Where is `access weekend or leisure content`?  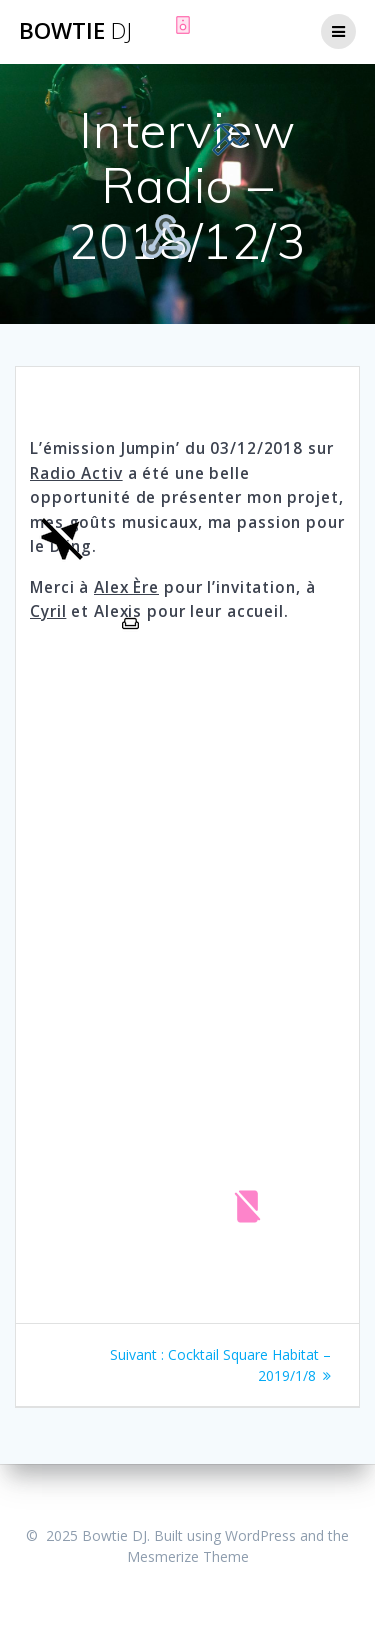
access weekend or leisure content is located at coordinates (130, 623).